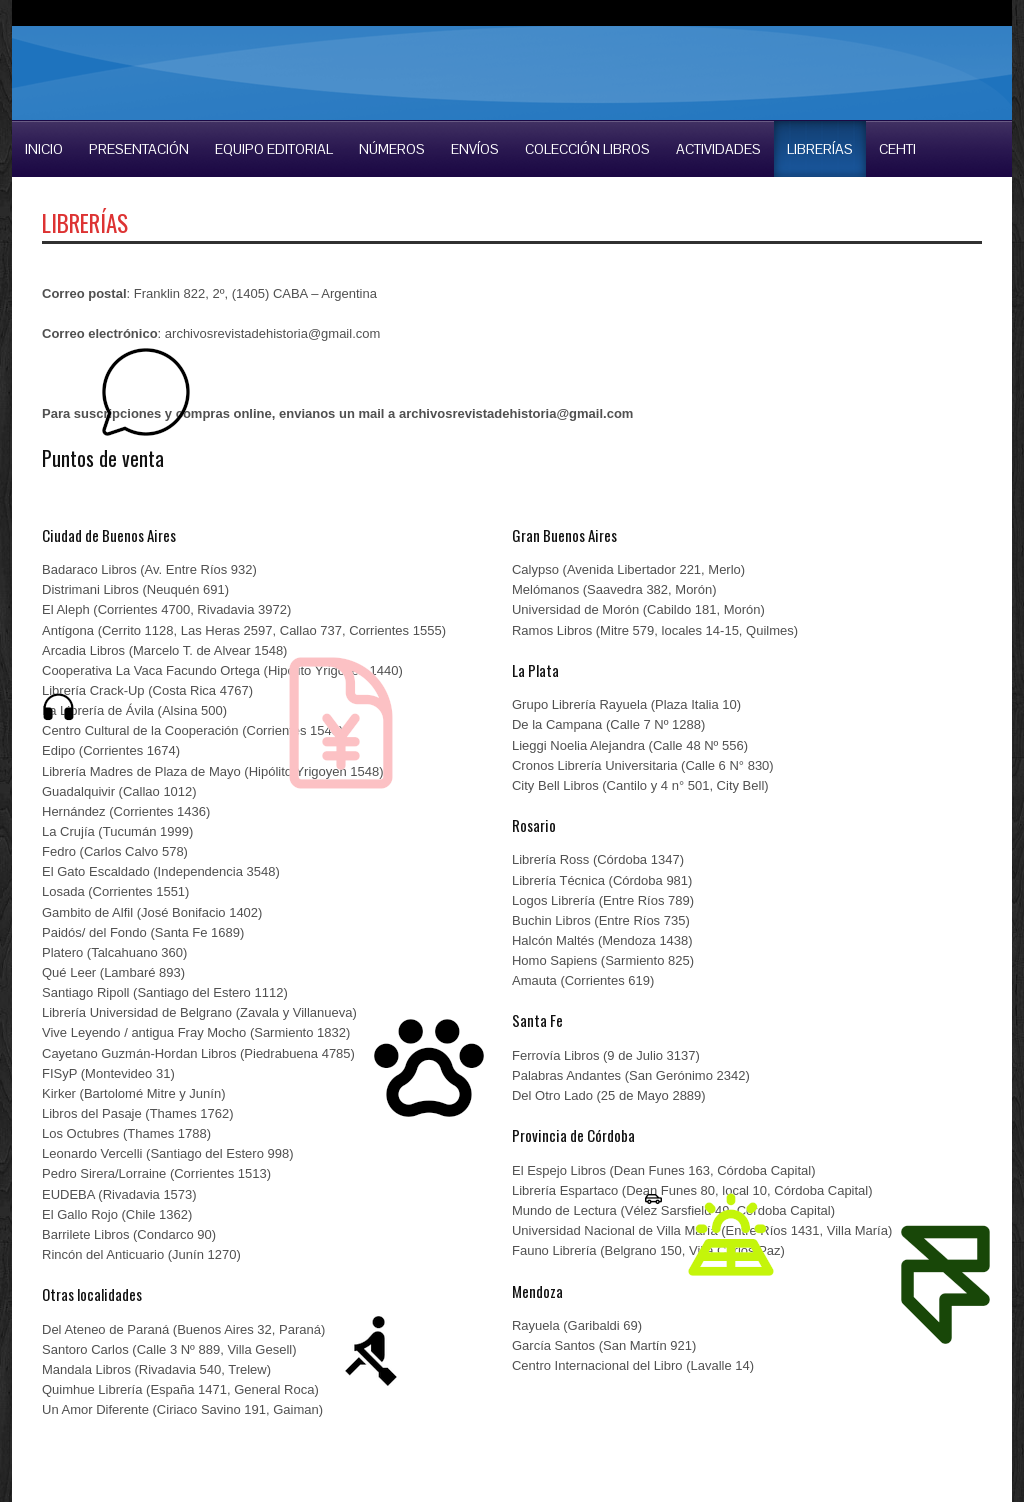 This screenshot has width=1024, height=1502. I want to click on open chat or messaging, so click(146, 392).